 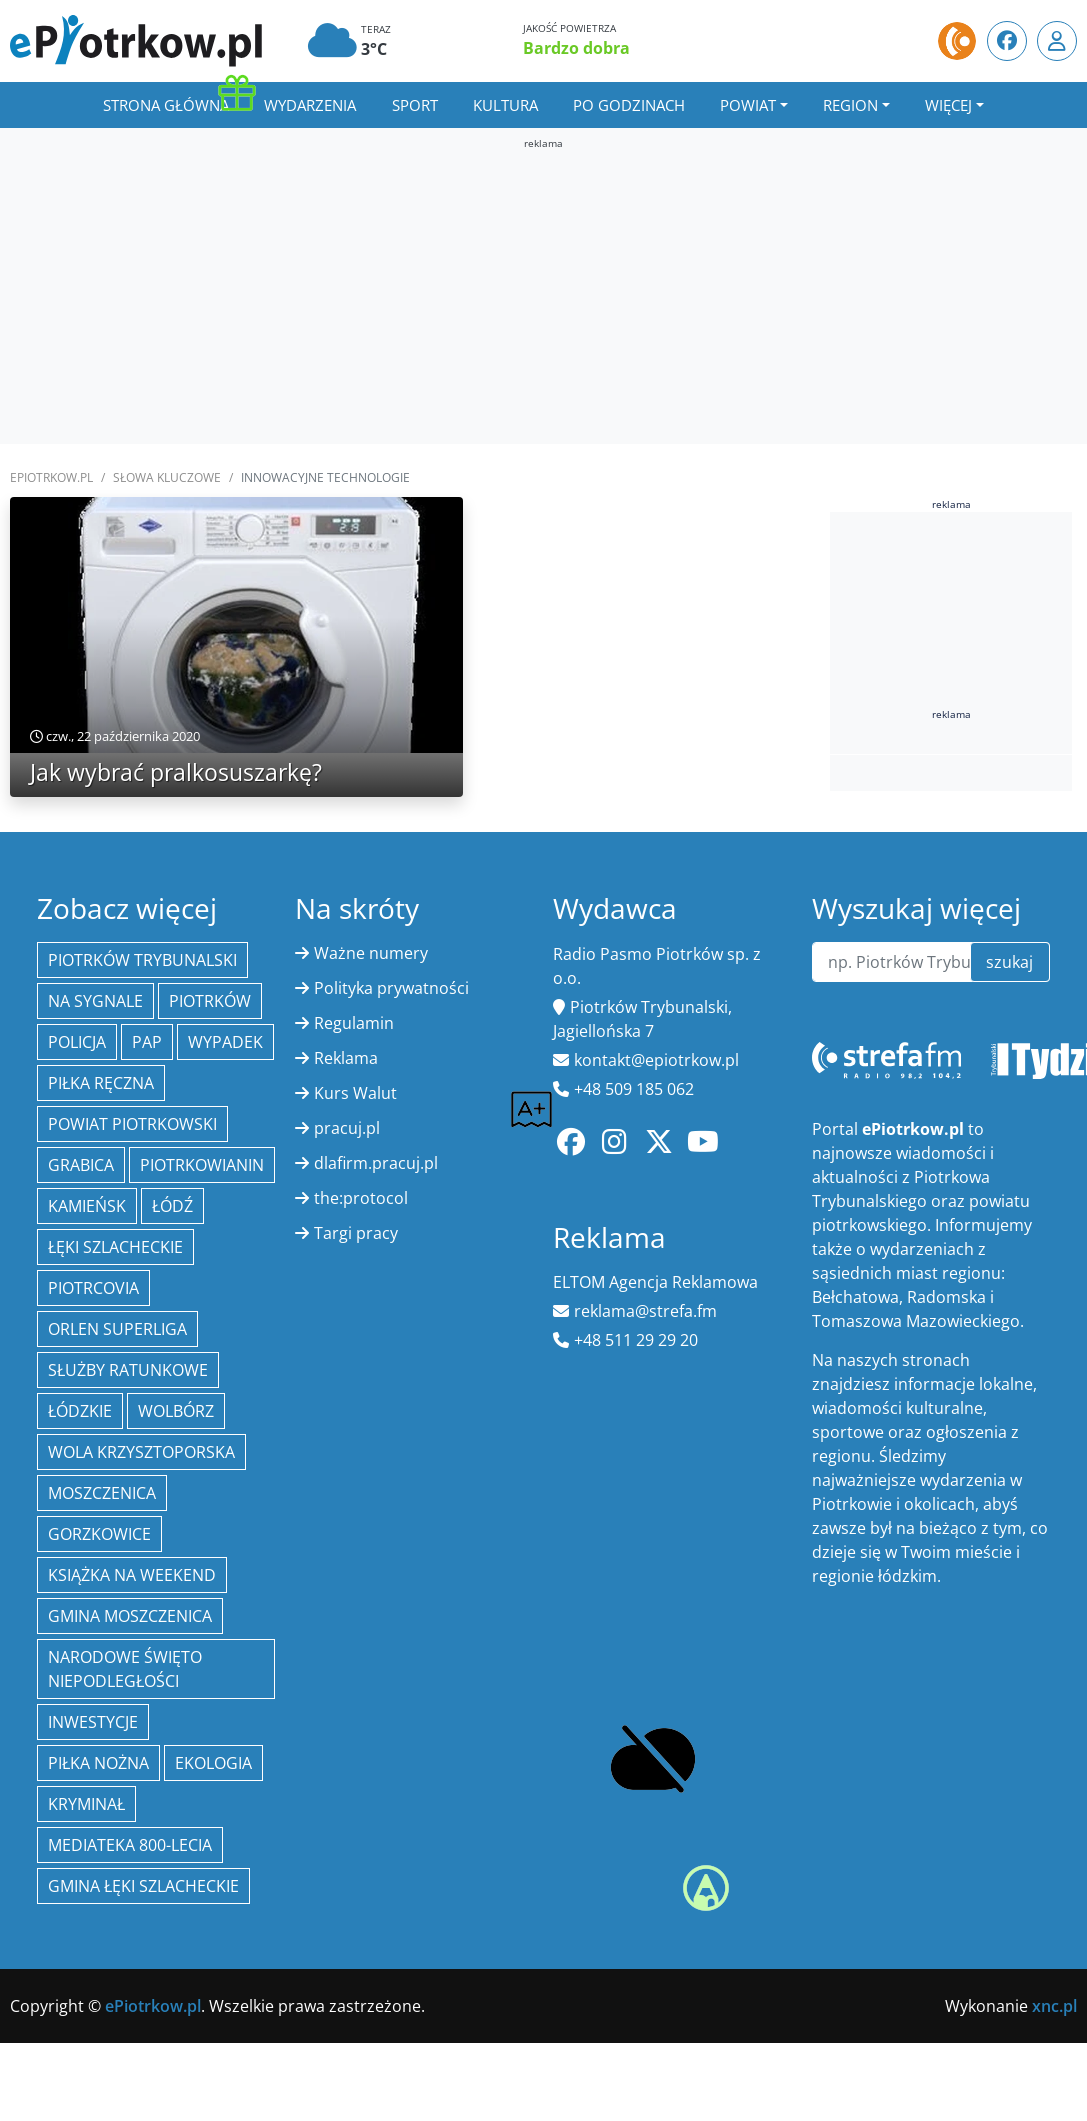 What do you see at coordinates (706, 1888) in the screenshot?
I see `edit profile or settings` at bounding box center [706, 1888].